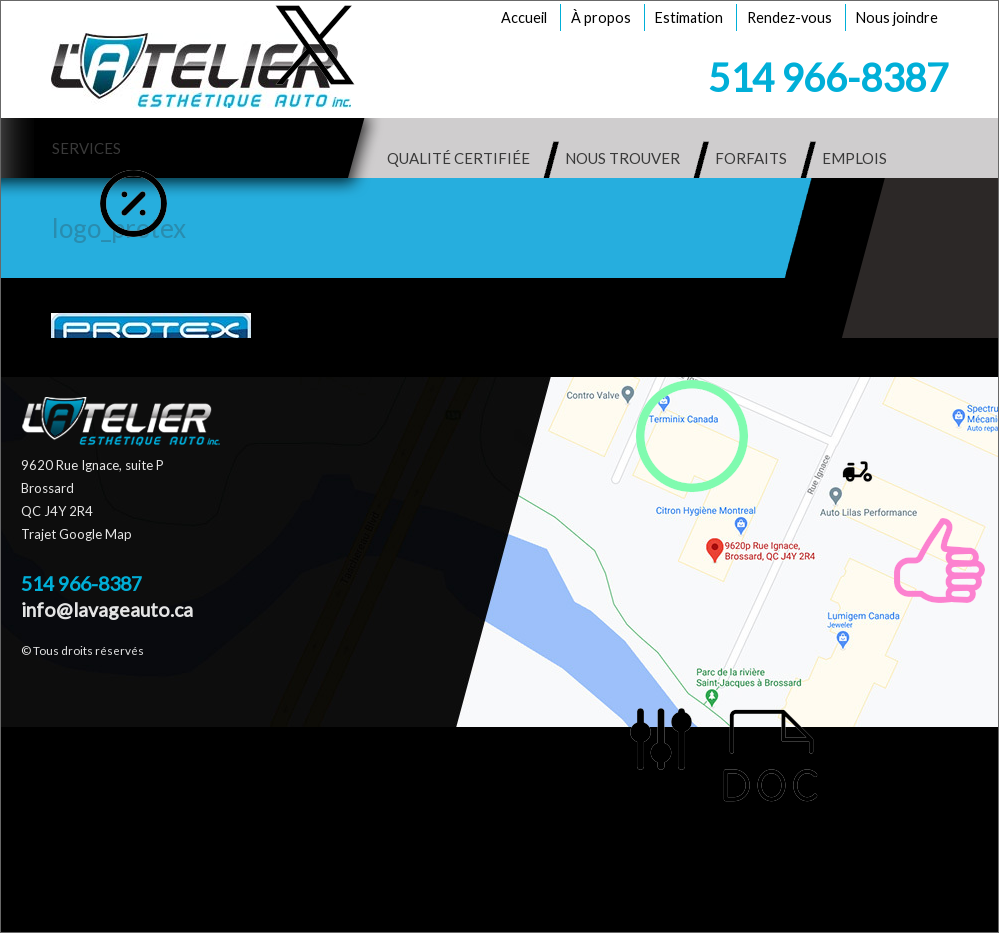 The image size is (999, 933). Describe the element at coordinates (133, 203) in the screenshot. I see `view available discounts or promotions` at that location.